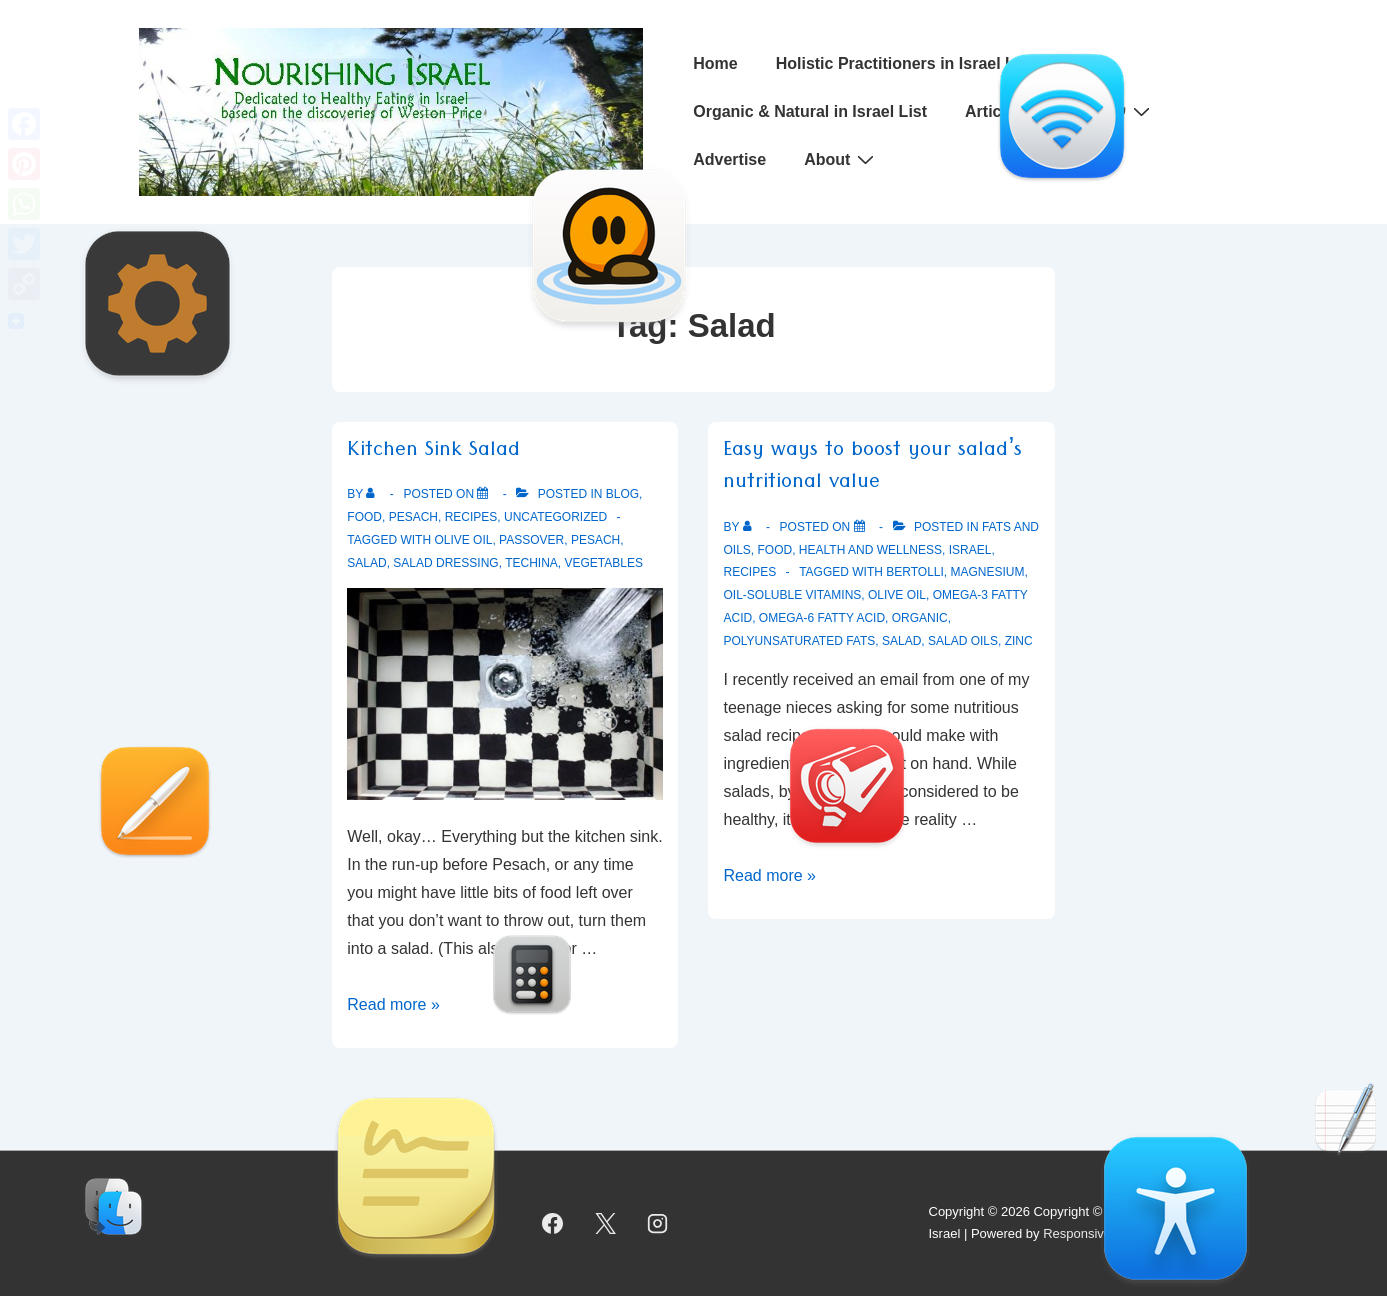 This screenshot has width=1387, height=1296. Describe the element at coordinates (155, 801) in the screenshot. I see `open Apple Pages document editor` at that location.